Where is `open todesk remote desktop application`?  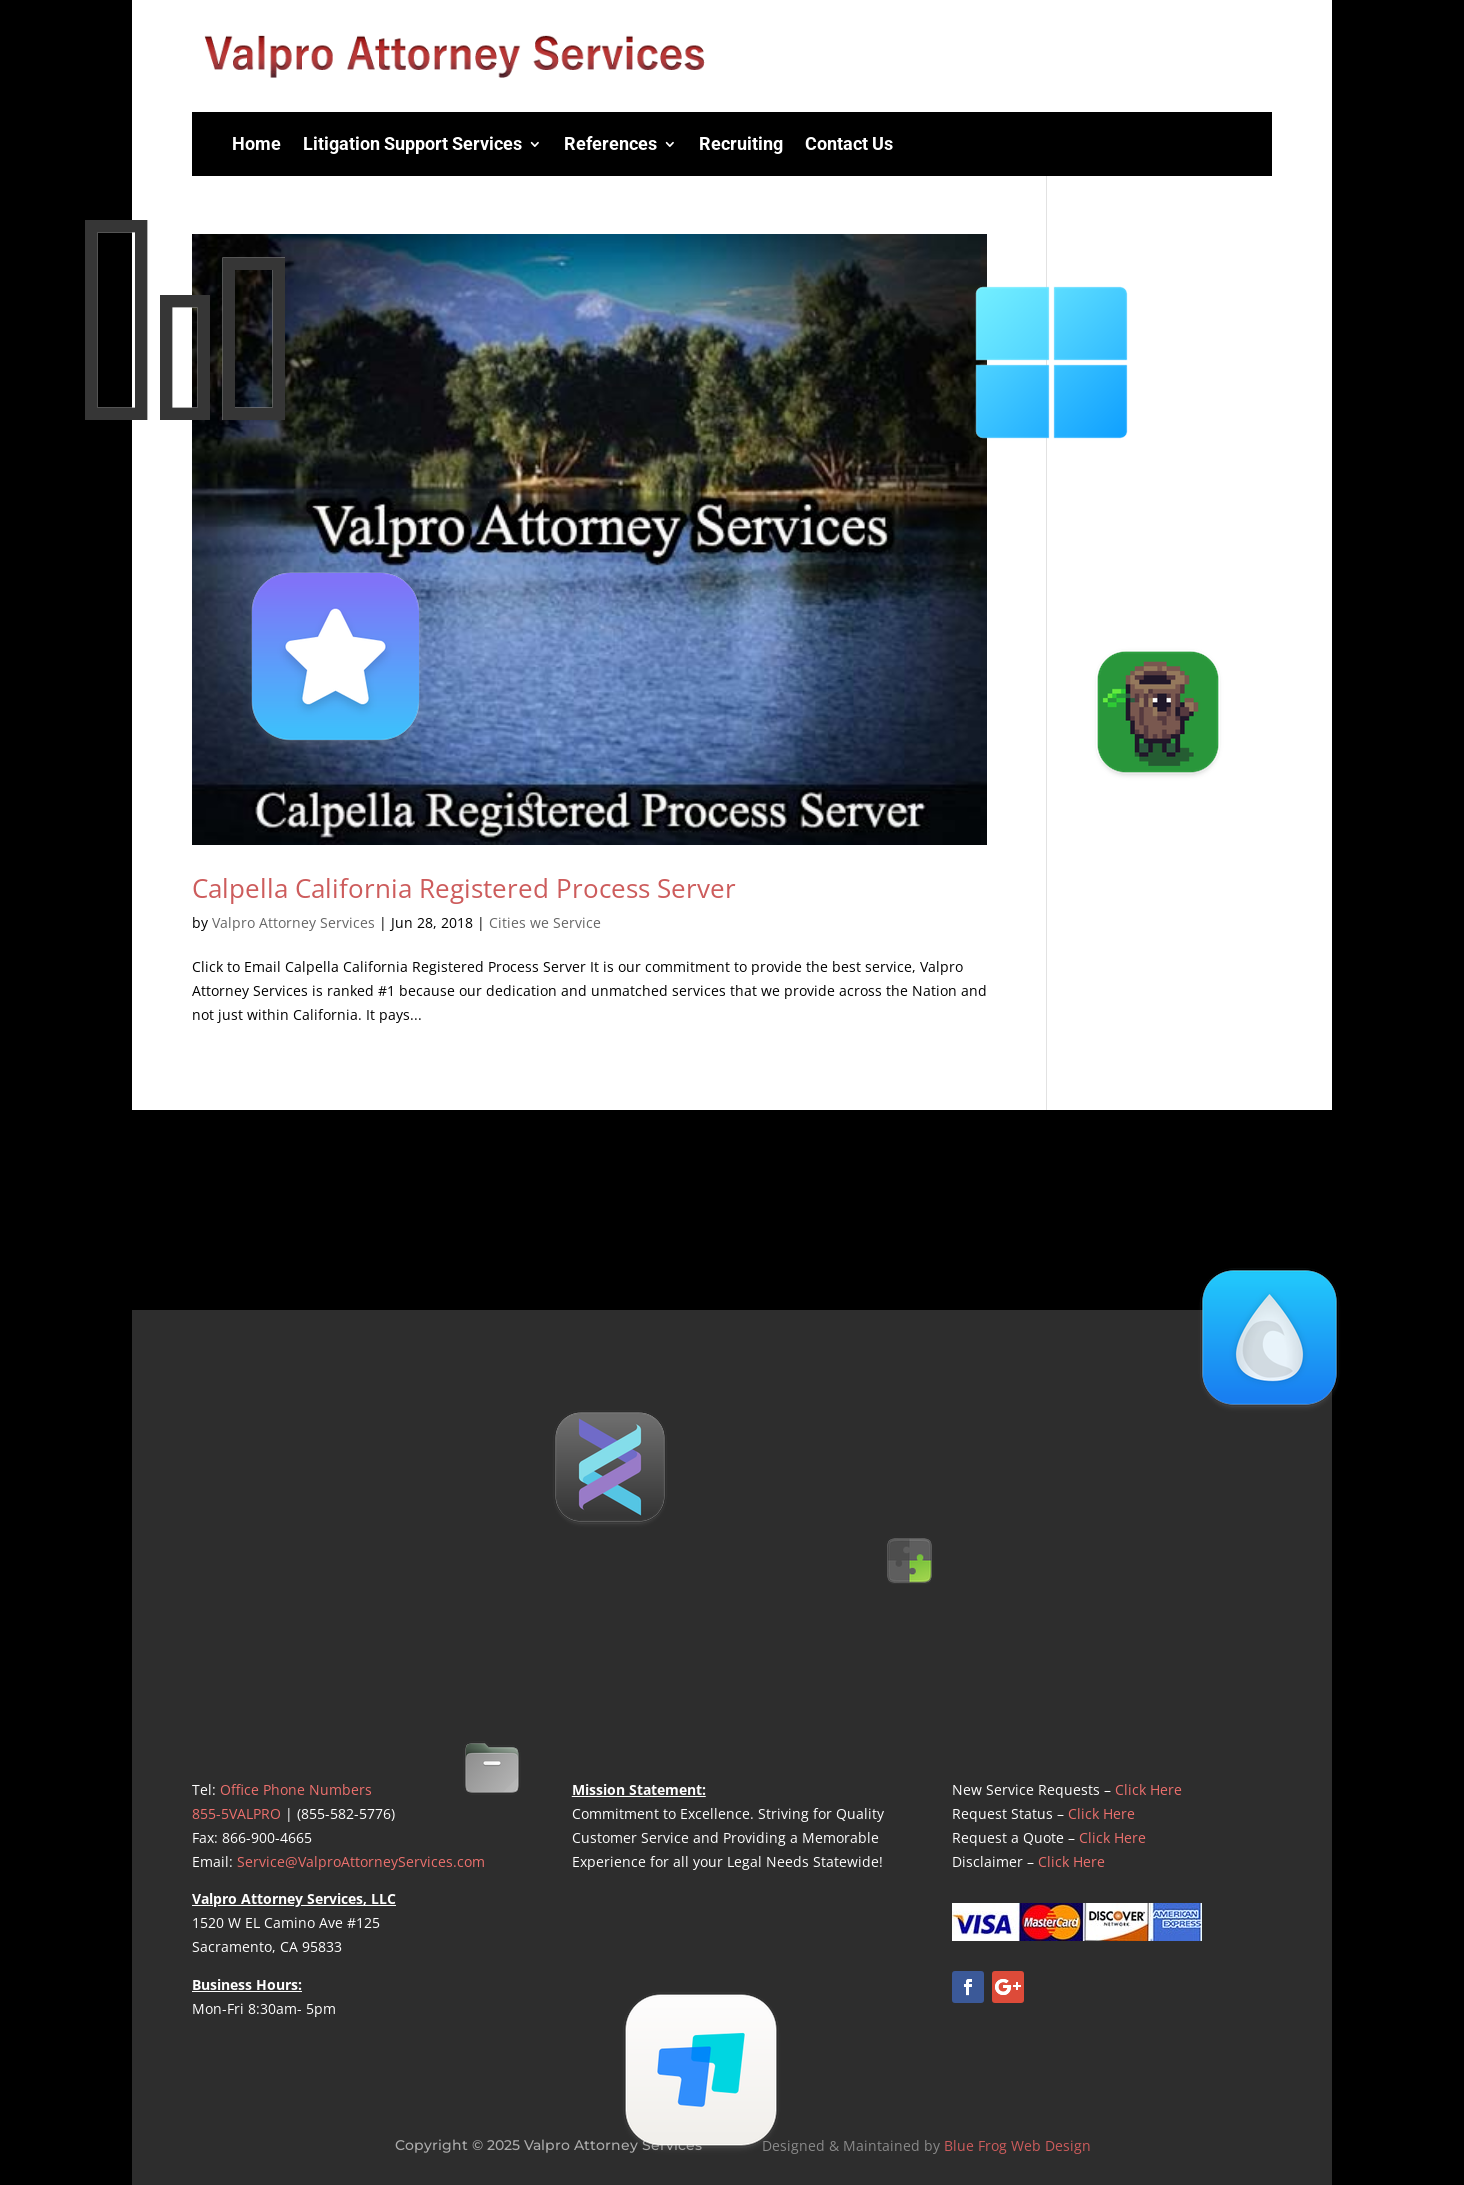
open todesk remote desktop application is located at coordinates (701, 2070).